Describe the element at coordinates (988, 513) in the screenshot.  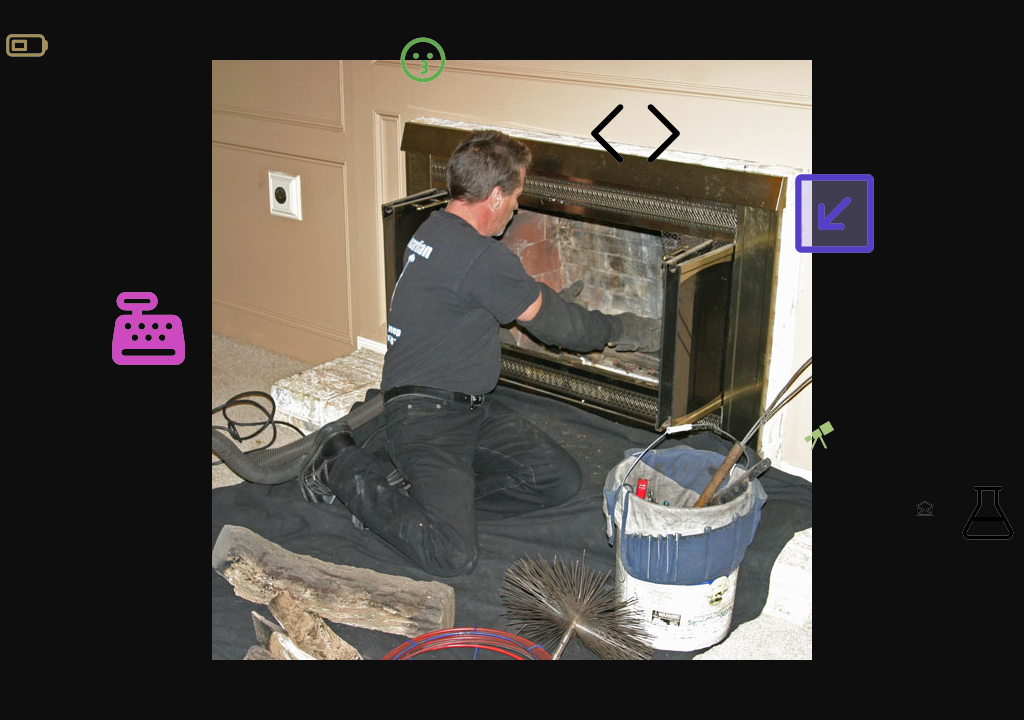
I see `access experimental or beta features` at that location.